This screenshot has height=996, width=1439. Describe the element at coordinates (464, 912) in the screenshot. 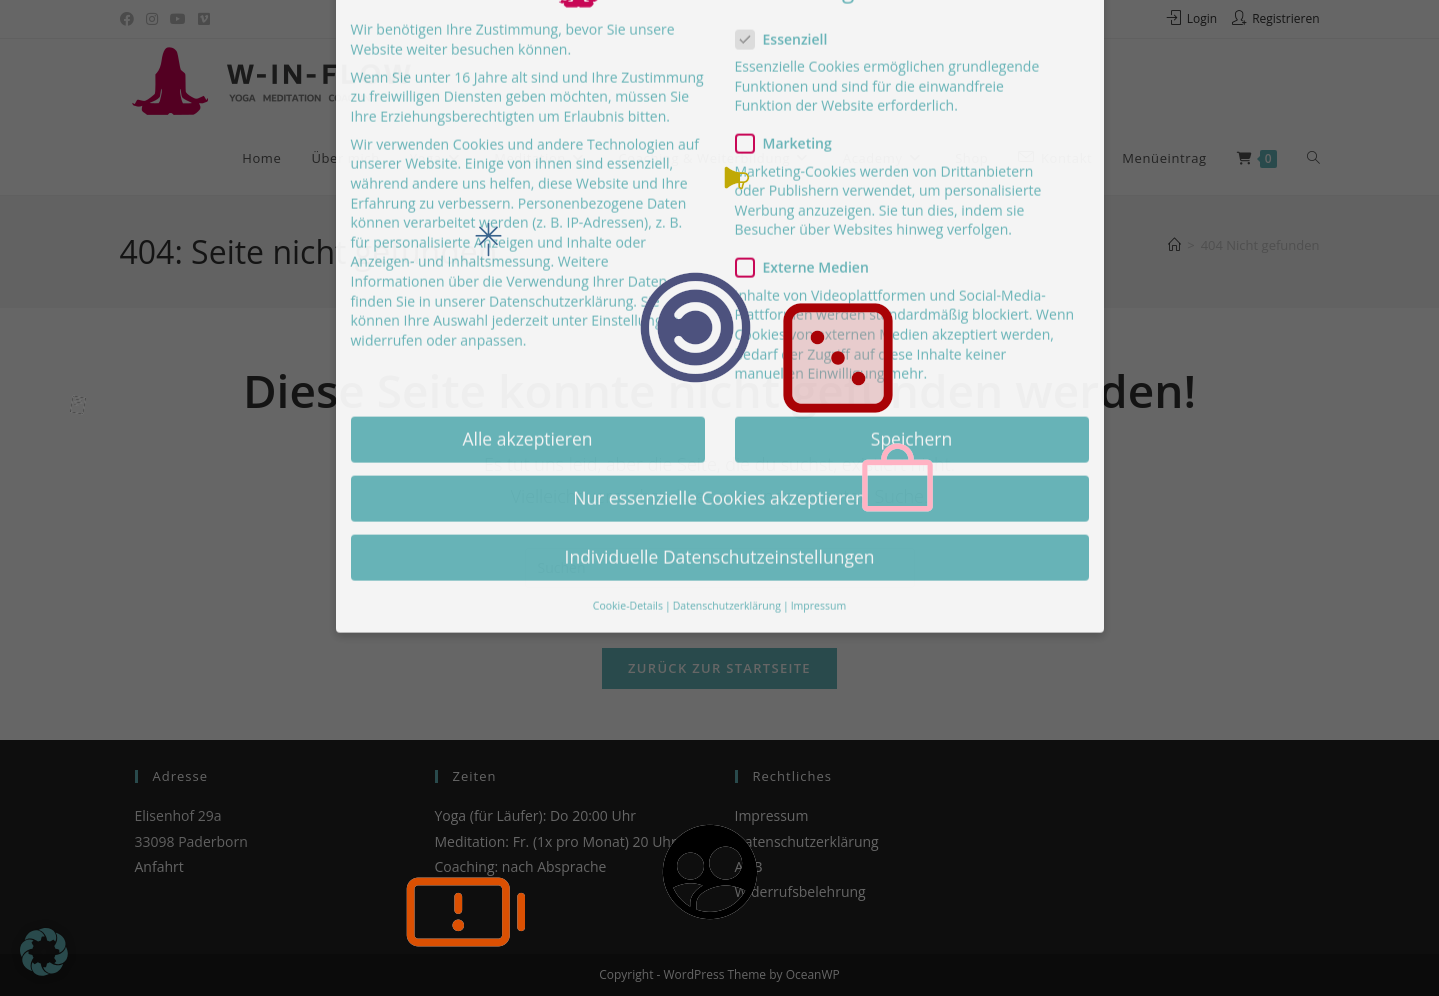

I see `indicates low battery warning` at that location.